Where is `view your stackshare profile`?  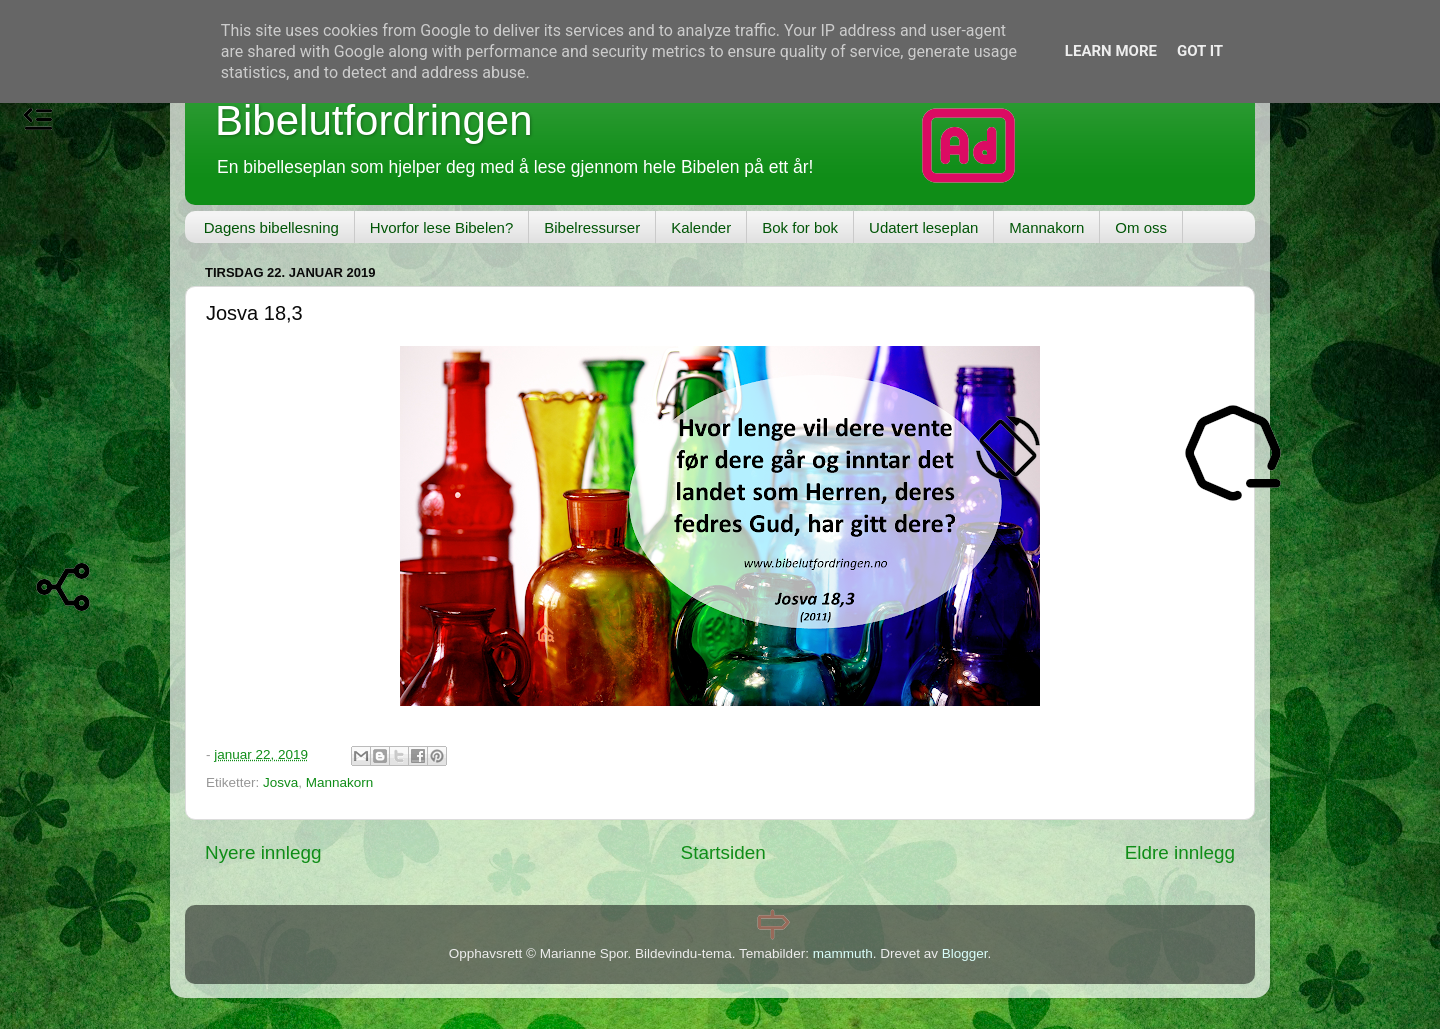
view your stackshare profile is located at coordinates (63, 587).